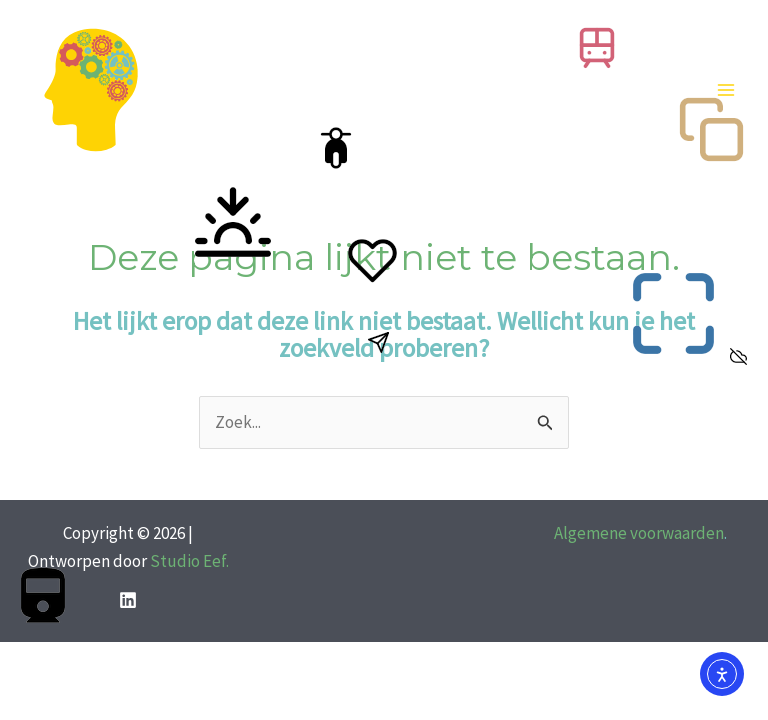 This screenshot has height=720, width=768. What do you see at coordinates (372, 260) in the screenshot?
I see `add item to favorites` at bounding box center [372, 260].